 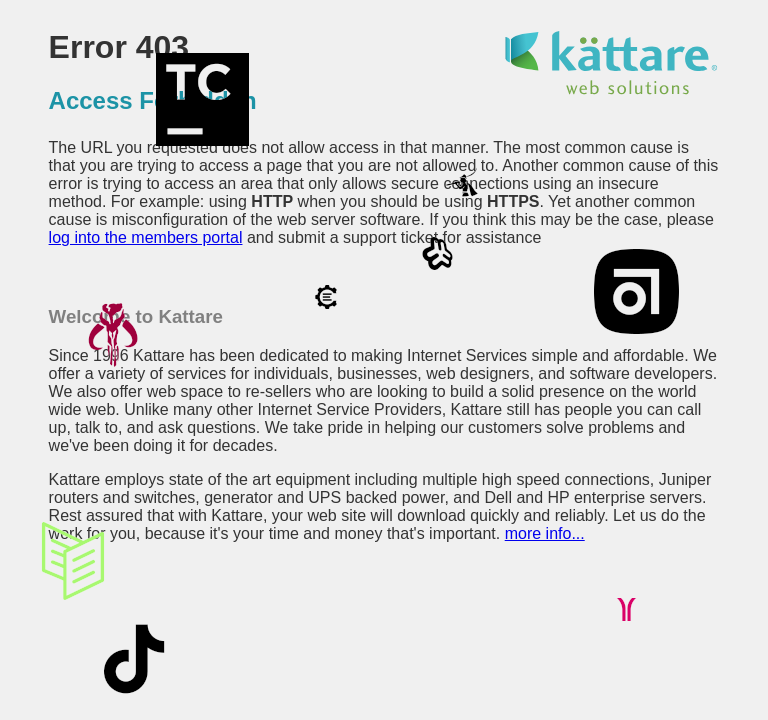 What do you see at coordinates (636, 291) in the screenshot?
I see `abstract app logo` at bounding box center [636, 291].